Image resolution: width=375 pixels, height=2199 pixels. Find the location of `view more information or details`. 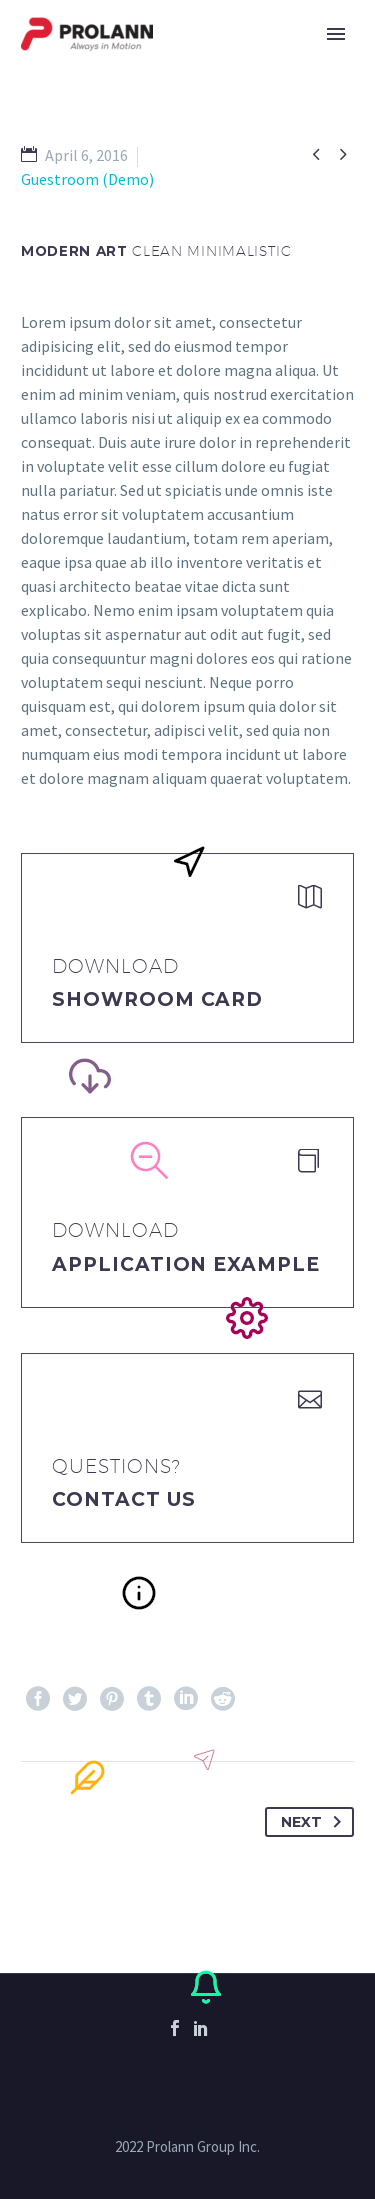

view more information or details is located at coordinates (139, 1593).